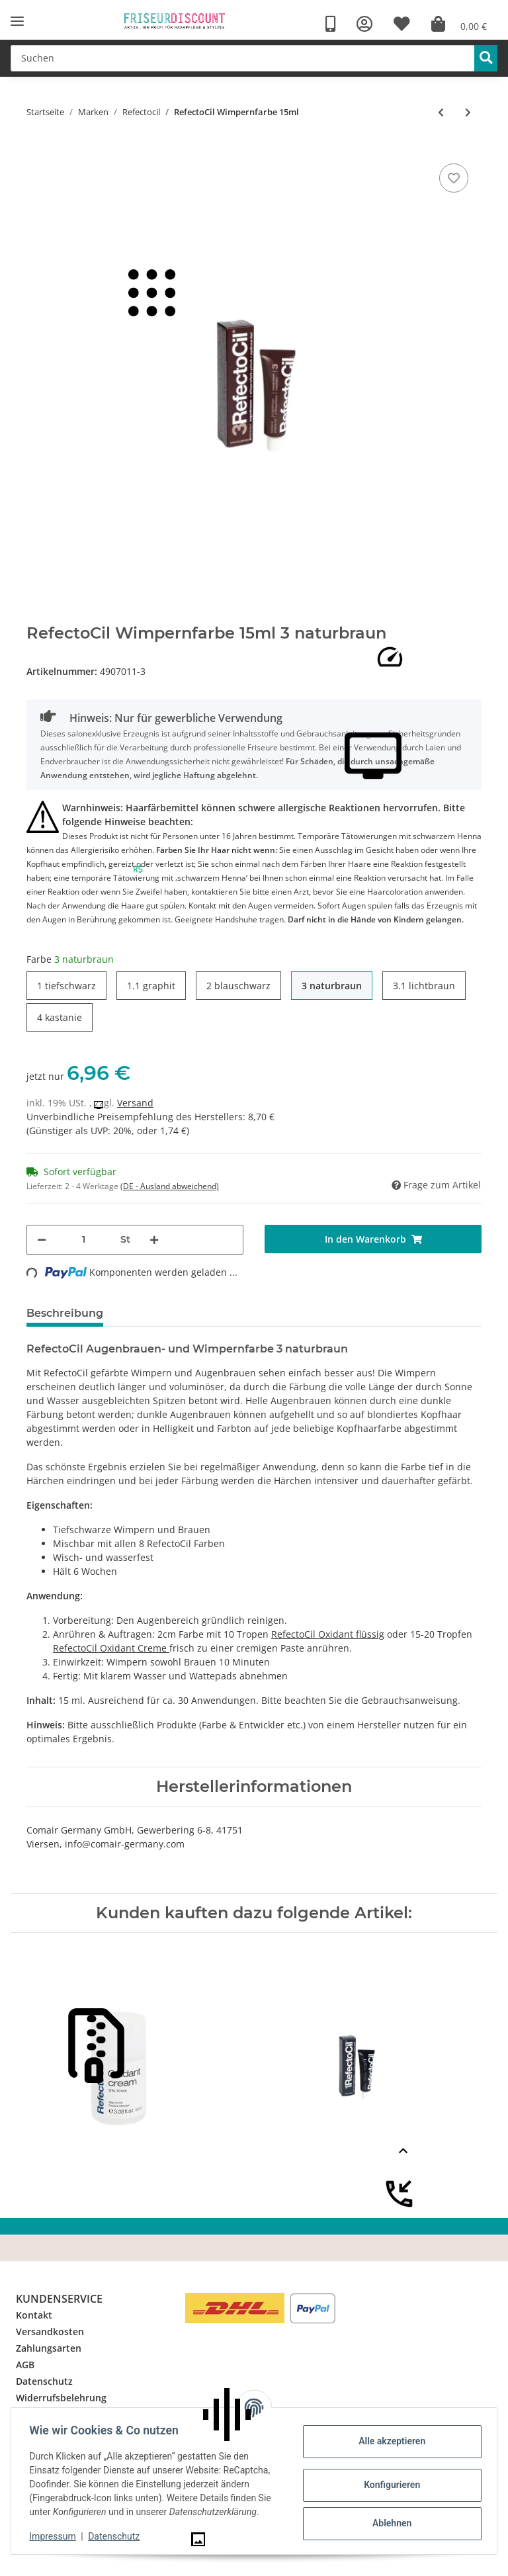 This screenshot has height=2576, width=508. What do you see at coordinates (399, 2194) in the screenshot?
I see `indicates an incoming call or callback request` at bounding box center [399, 2194].